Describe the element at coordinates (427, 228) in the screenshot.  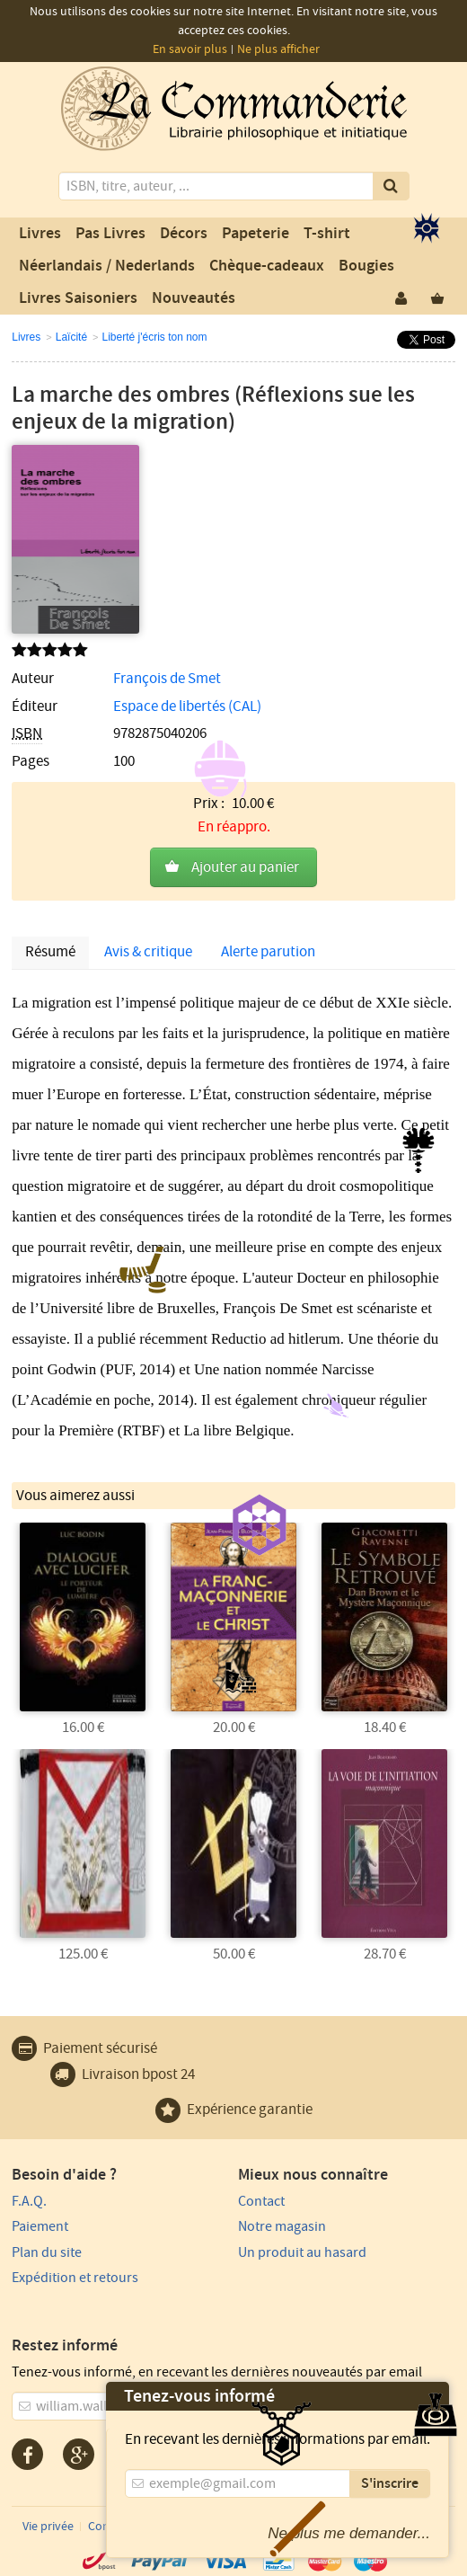
I see `select spiked shell item or armor in game inventory` at that location.